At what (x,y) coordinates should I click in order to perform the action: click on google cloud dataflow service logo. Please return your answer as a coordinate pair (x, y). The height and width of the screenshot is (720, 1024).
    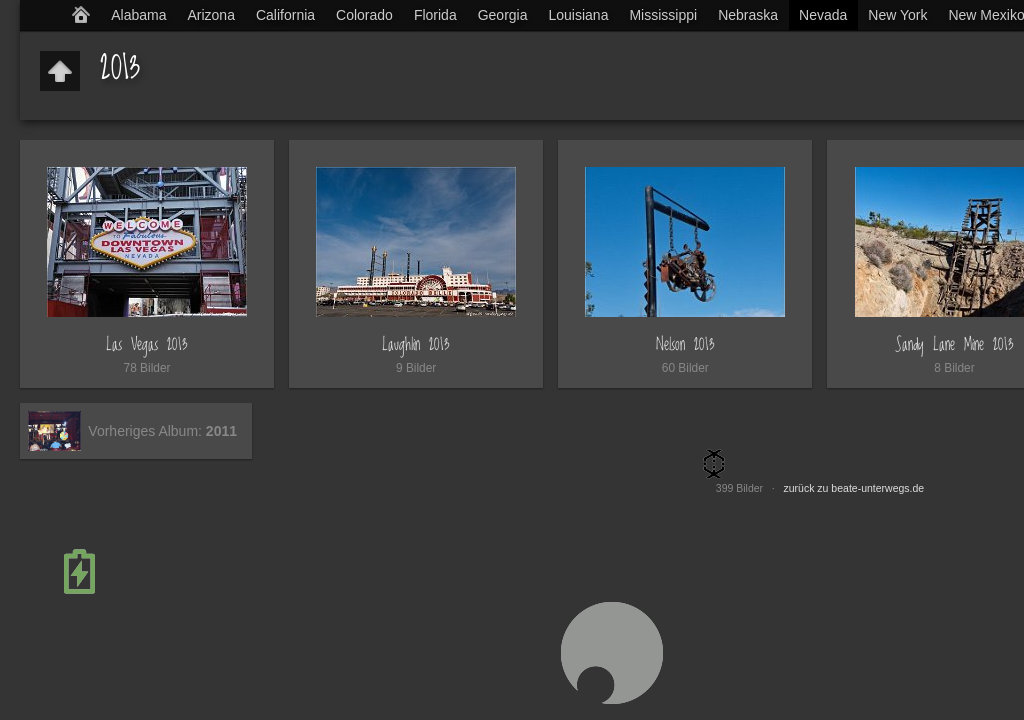
    Looking at the image, I should click on (714, 464).